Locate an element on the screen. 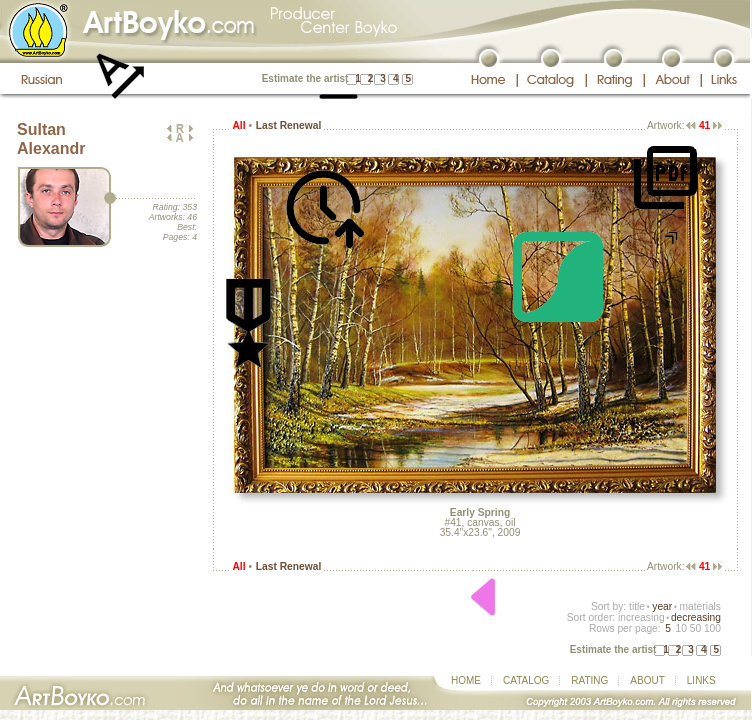 The width and height of the screenshot is (752, 720). expand content to full screen is located at coordinates (672, 237).